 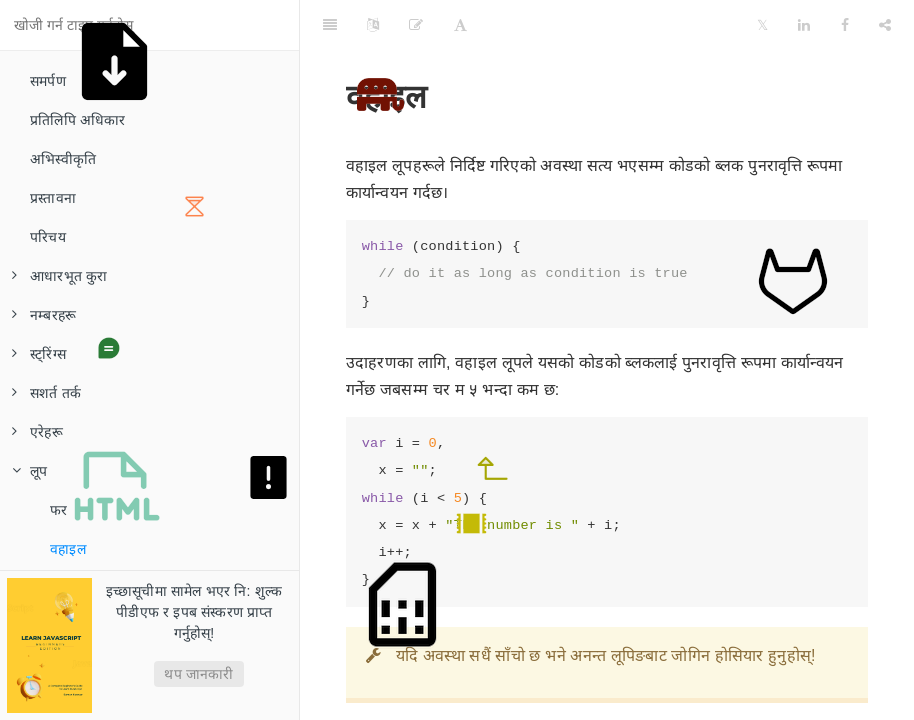 I want to click on open GitLab repository, so click(x=793, y=280).